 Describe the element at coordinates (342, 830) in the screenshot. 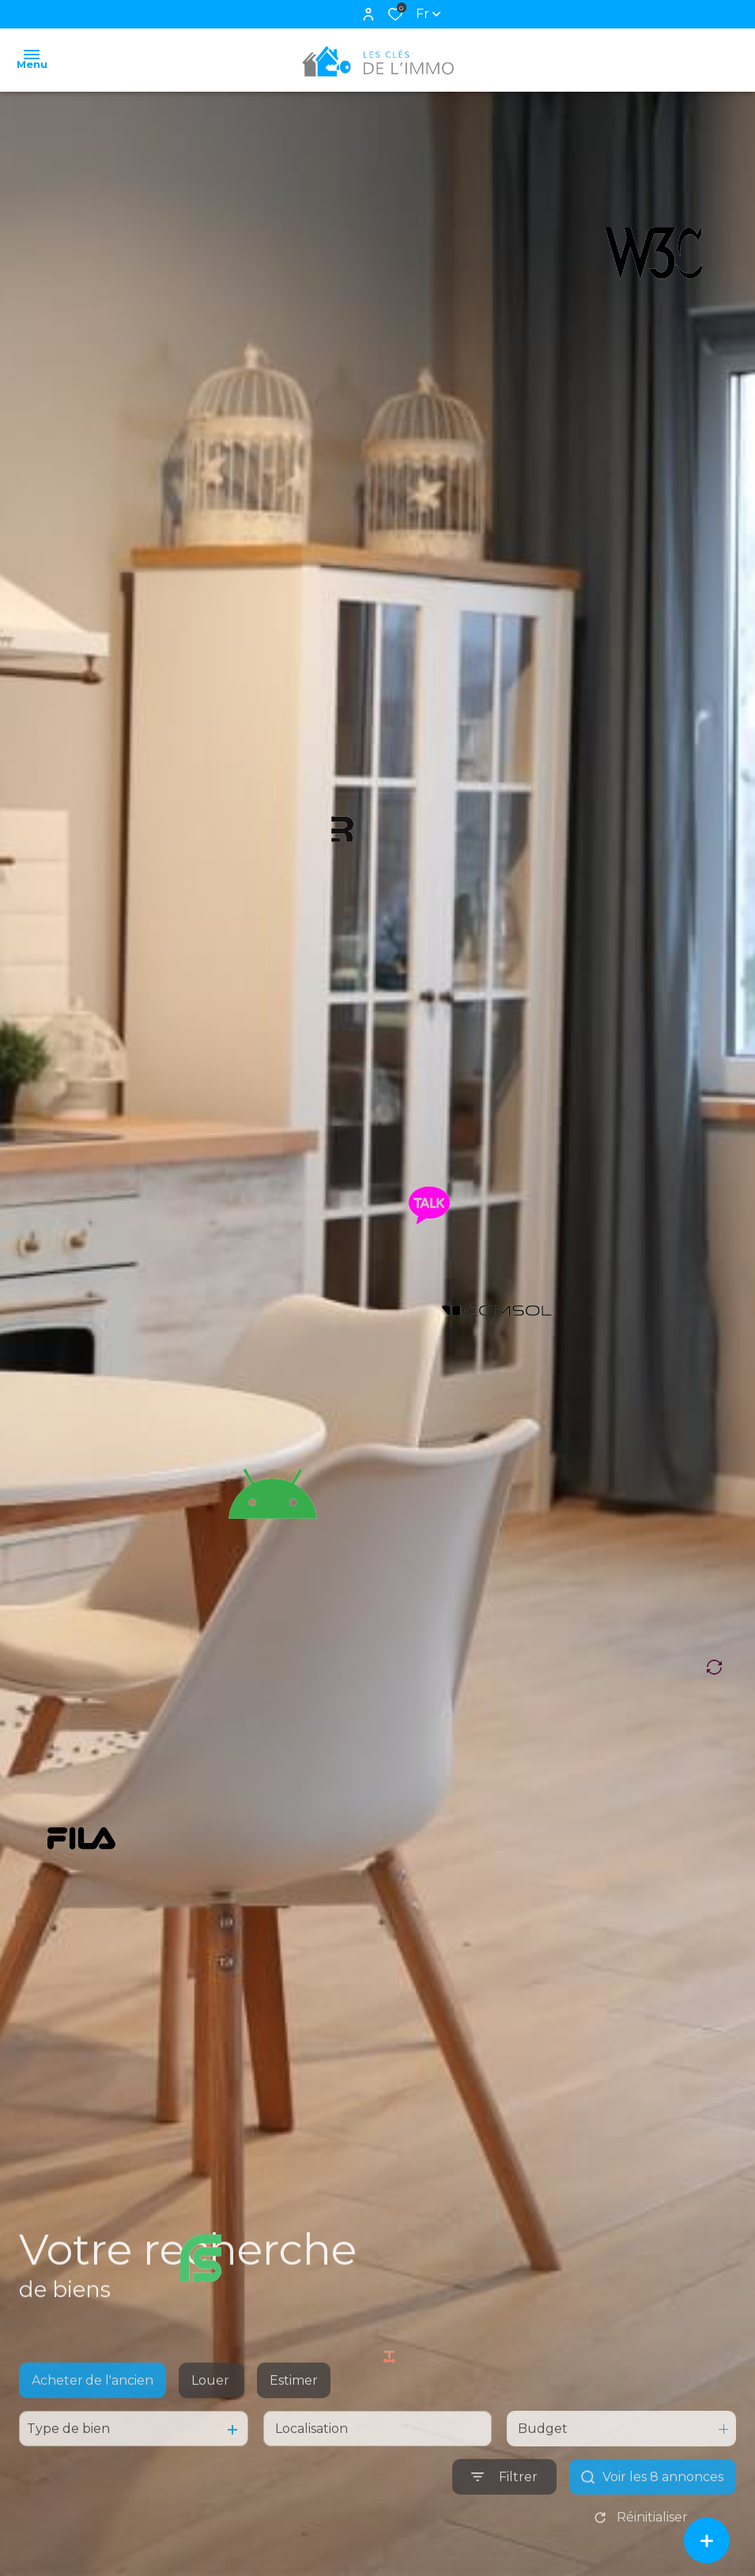

I see `remix run framework logo` at that location.